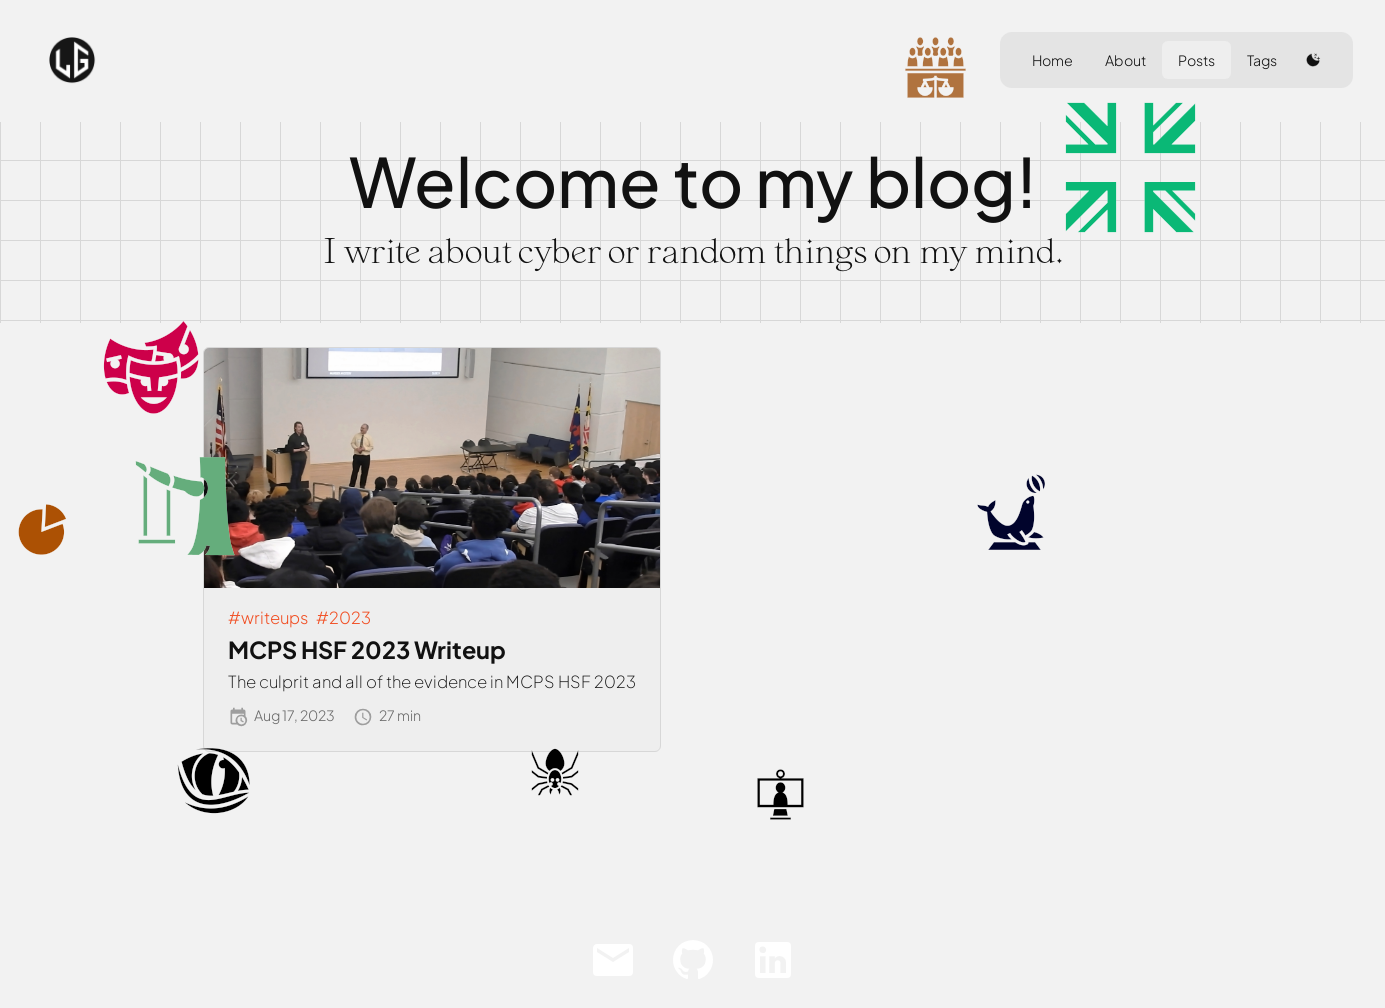 The image size is (1385, 1008). What do you see at coordinates (1014, 511) in the screenshot?
I see `decorative icon representing circus or entertainment games` at bounding box center [1014, 511].